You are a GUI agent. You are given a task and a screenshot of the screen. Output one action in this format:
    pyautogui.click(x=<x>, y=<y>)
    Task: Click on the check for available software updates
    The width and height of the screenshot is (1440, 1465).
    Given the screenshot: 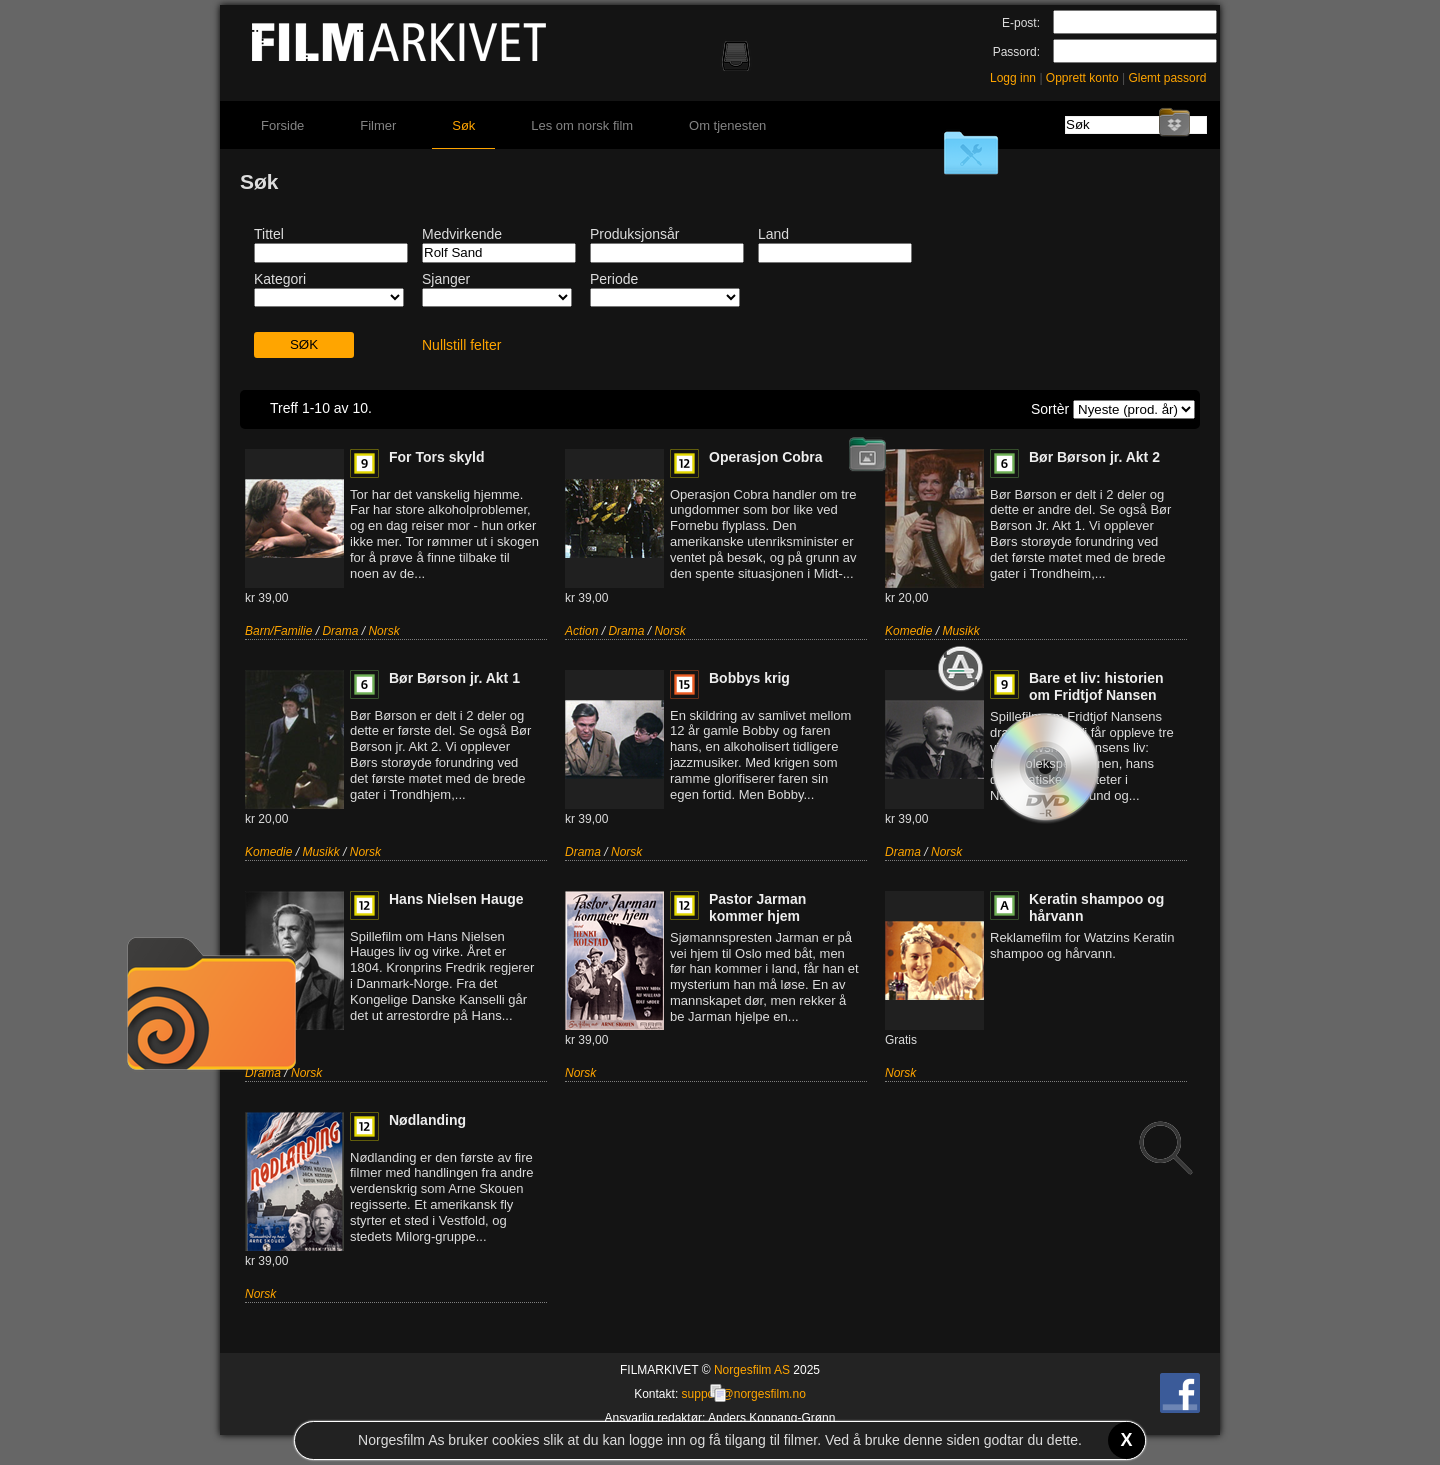 What is the action you would take?
    pyautogui.click(x=960, y=668)
    